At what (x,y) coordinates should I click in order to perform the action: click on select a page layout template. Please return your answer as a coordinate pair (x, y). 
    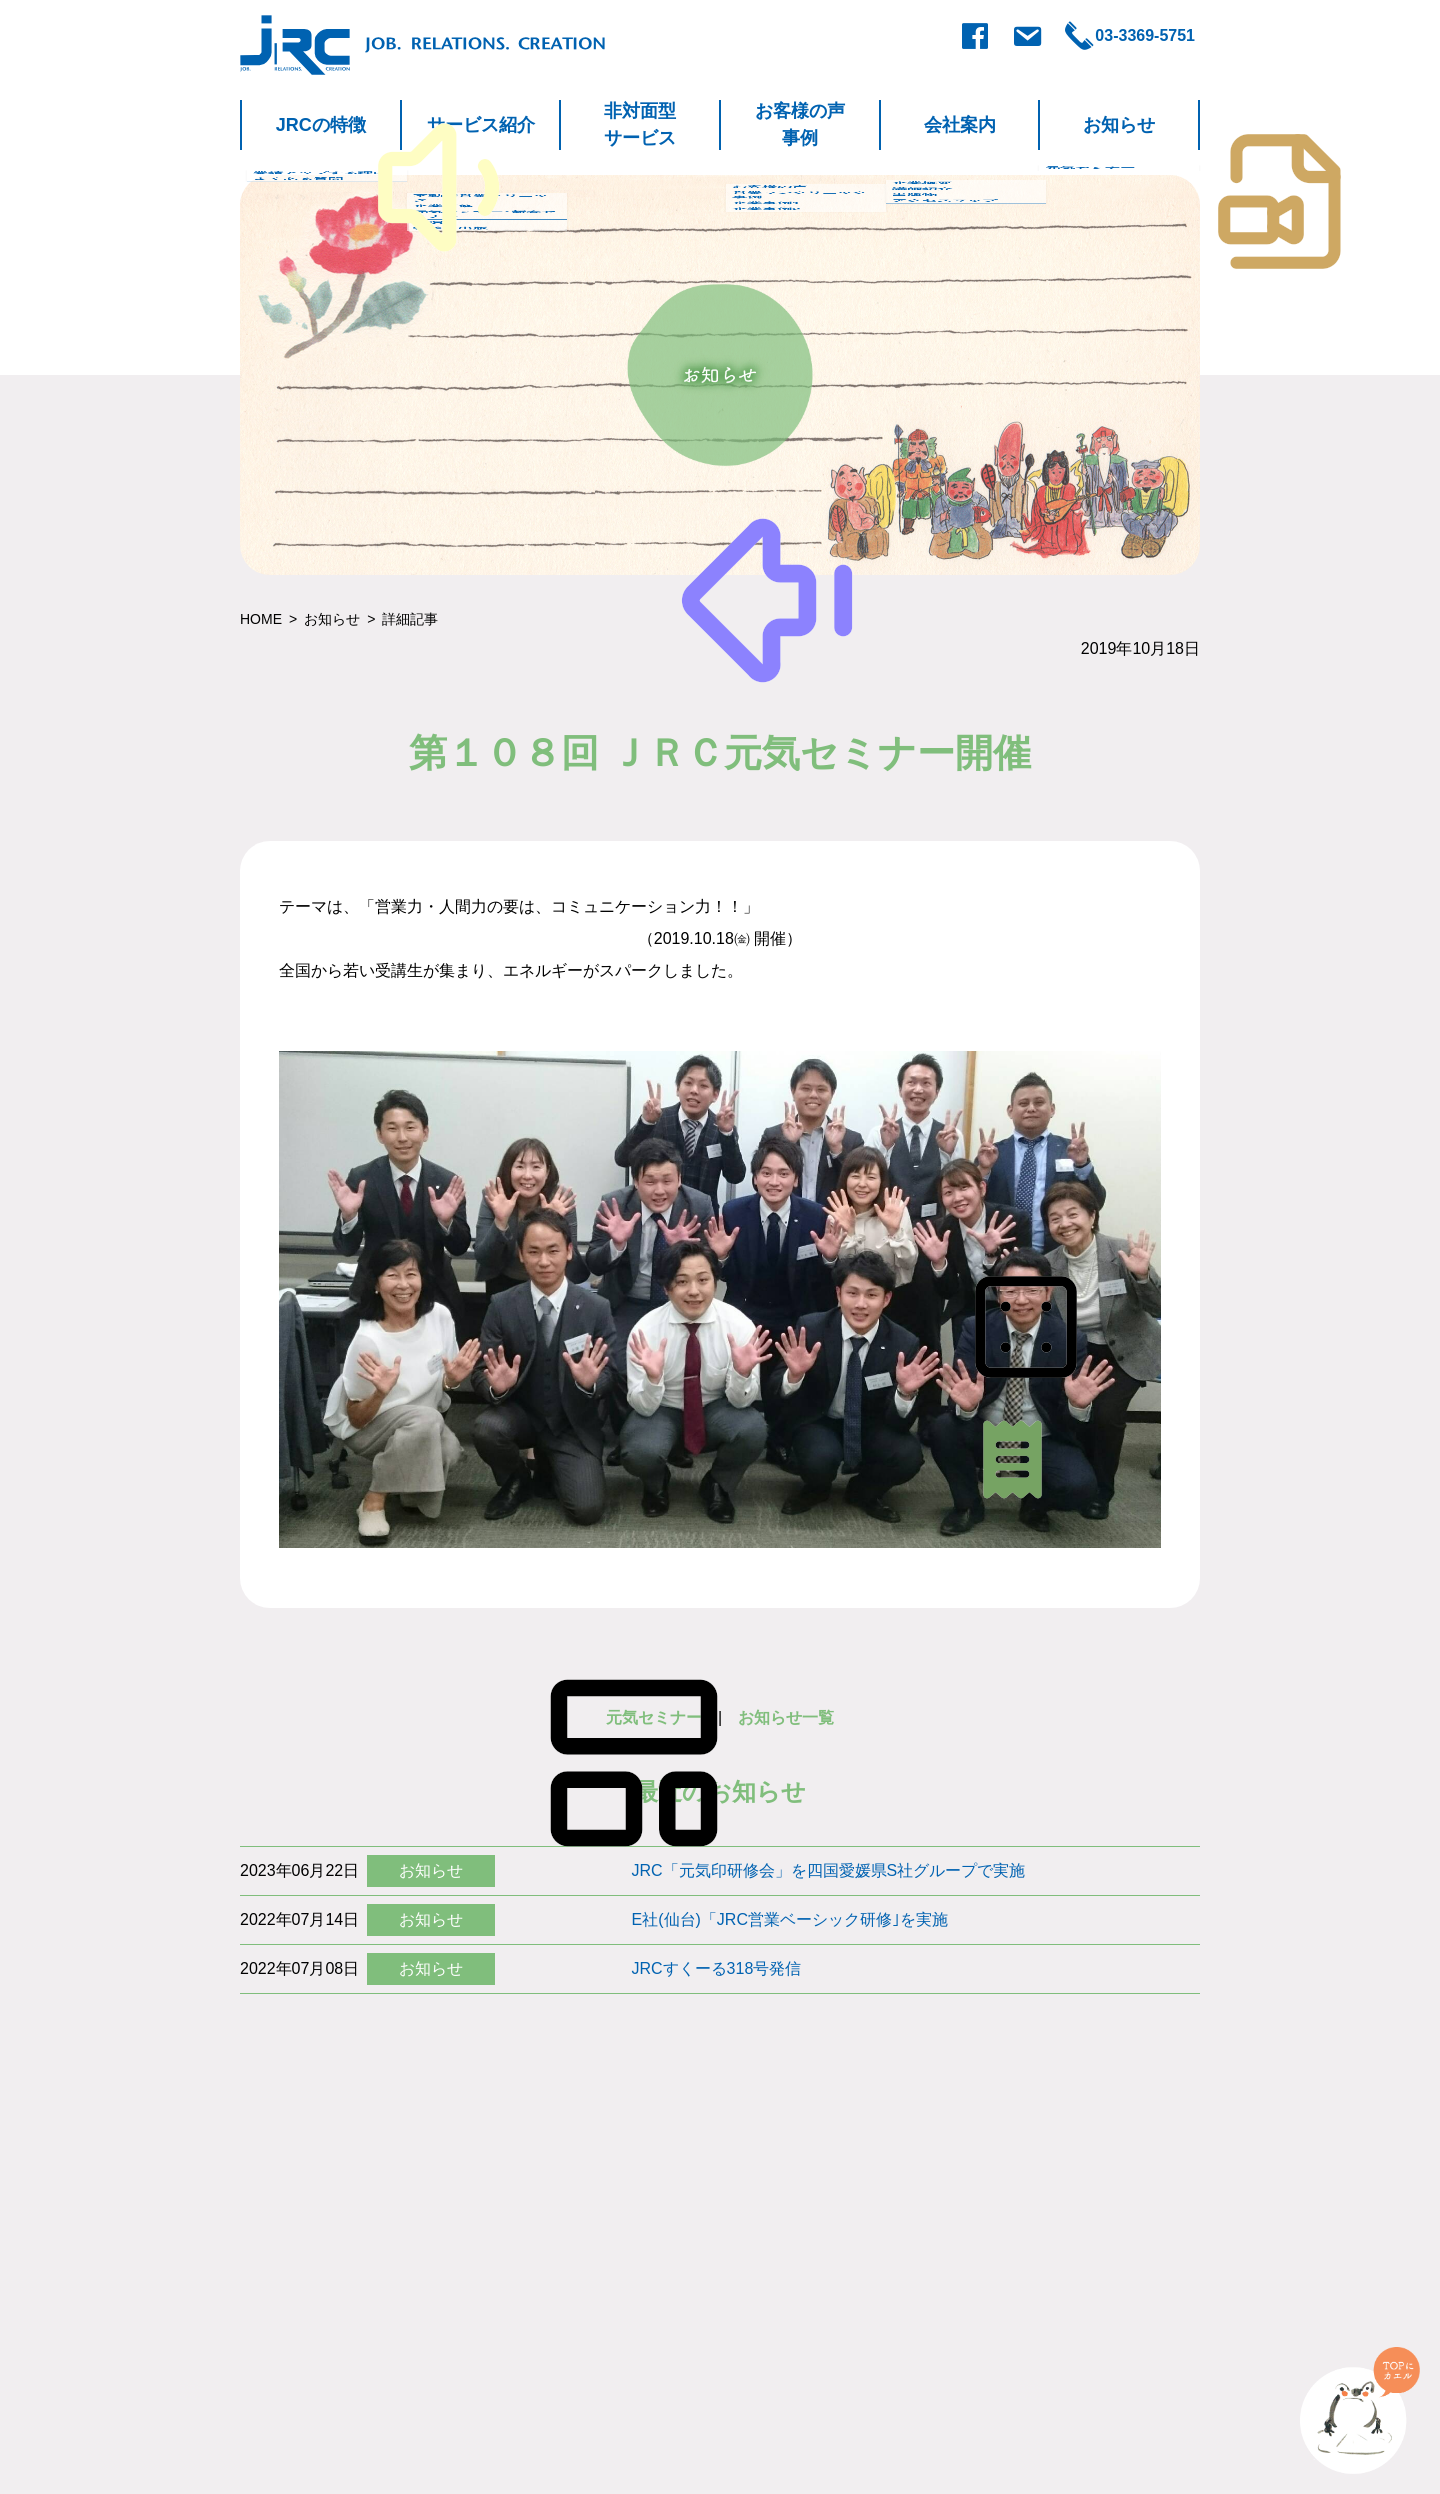
    Looking at the image, I should click on (634, 1763).